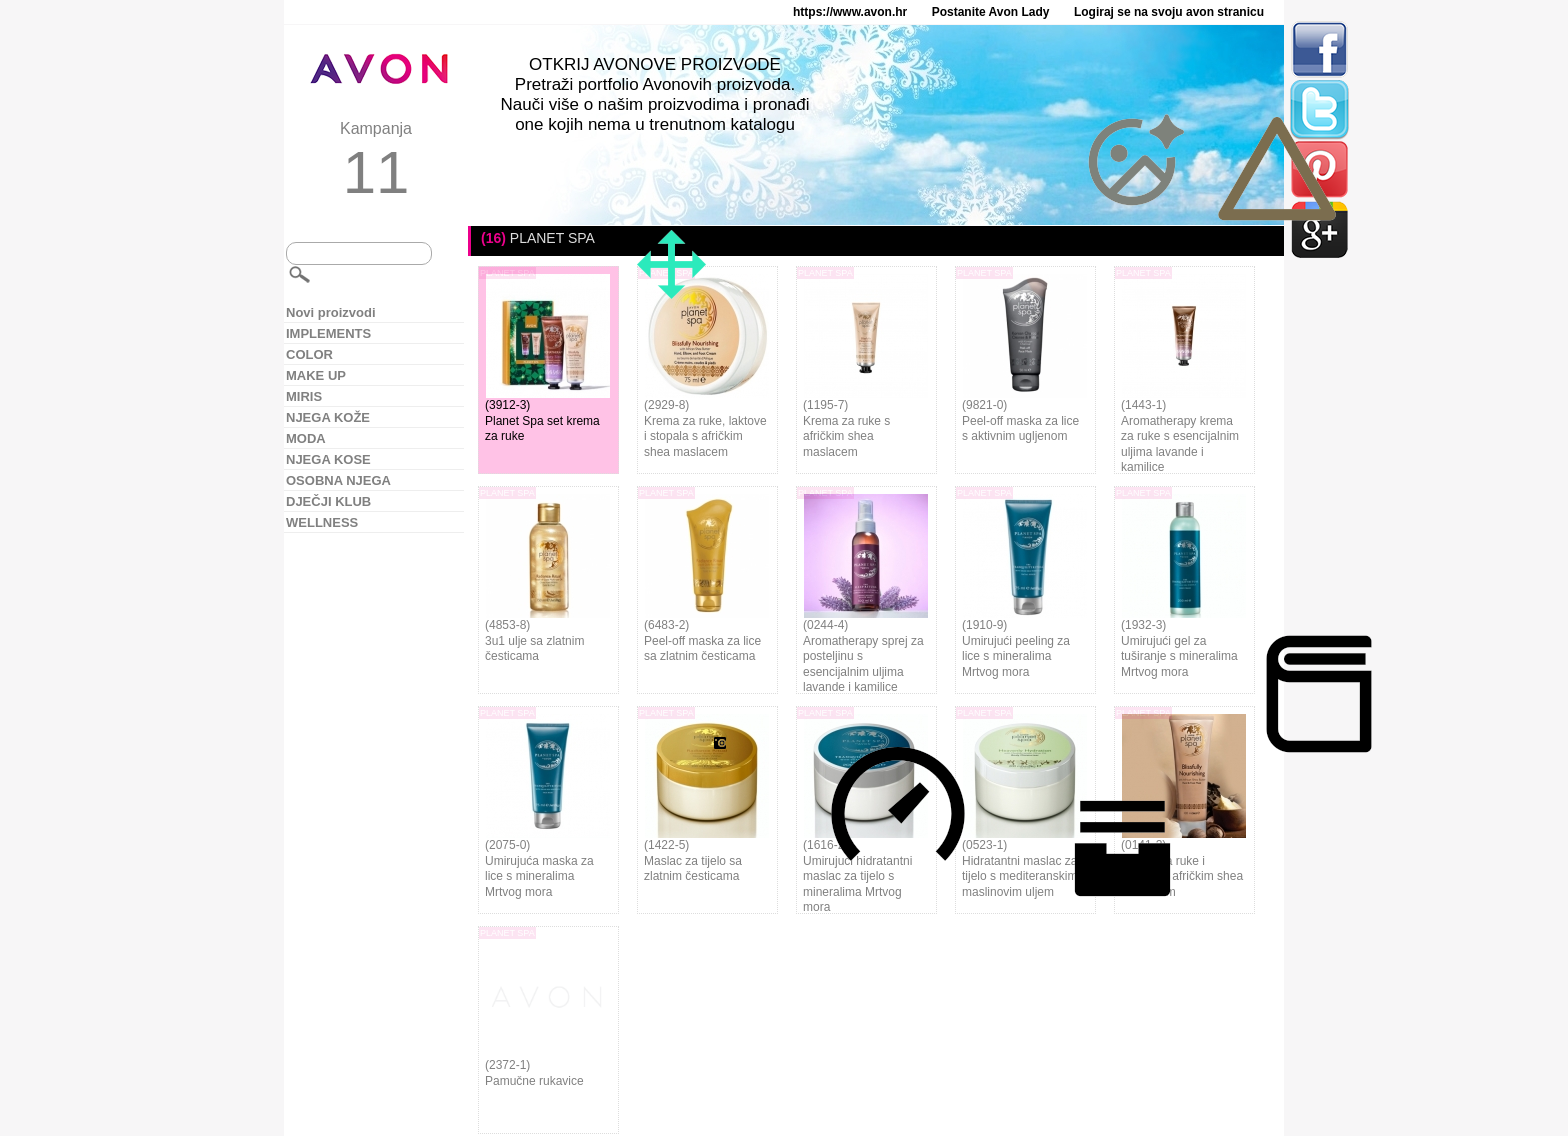 This screenshot has width=1568, height=1136. What do you see at coordinates (898, 807) in the screenshot?
I see `increase playback speed` at bounding box center [898, 807].